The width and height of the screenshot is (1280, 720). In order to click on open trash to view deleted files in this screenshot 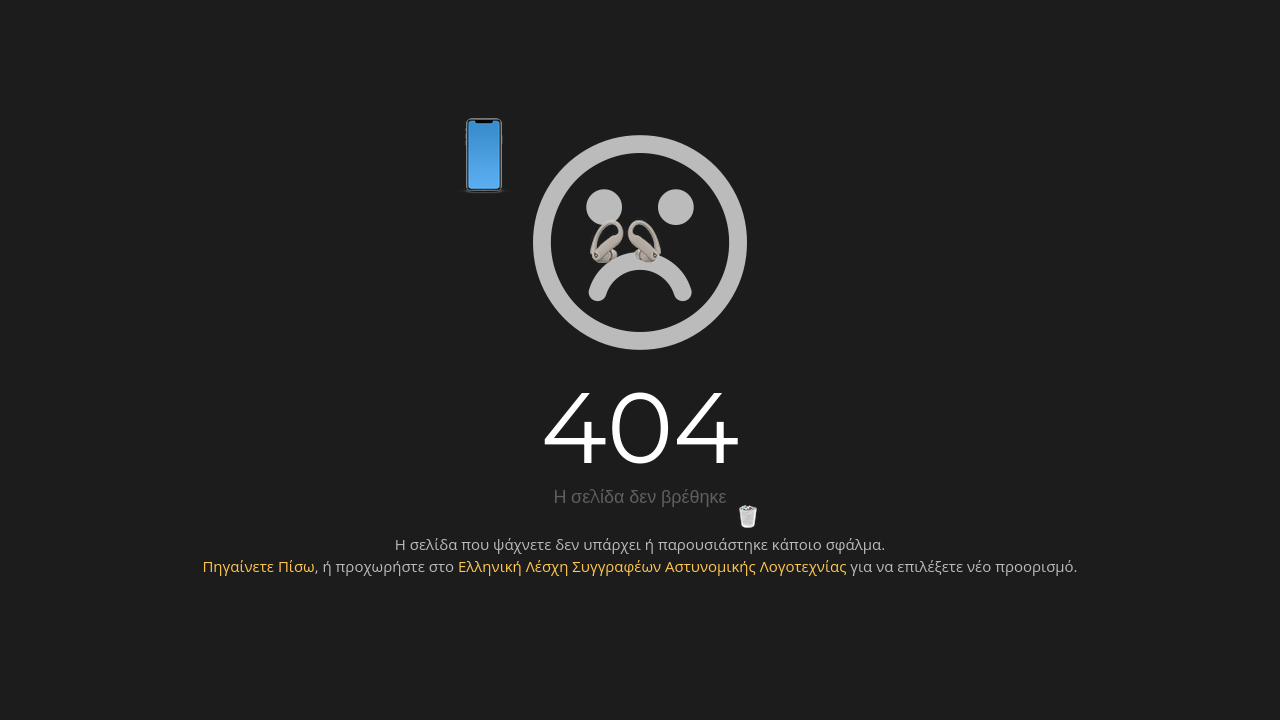, I will do `click(748, 517)`.